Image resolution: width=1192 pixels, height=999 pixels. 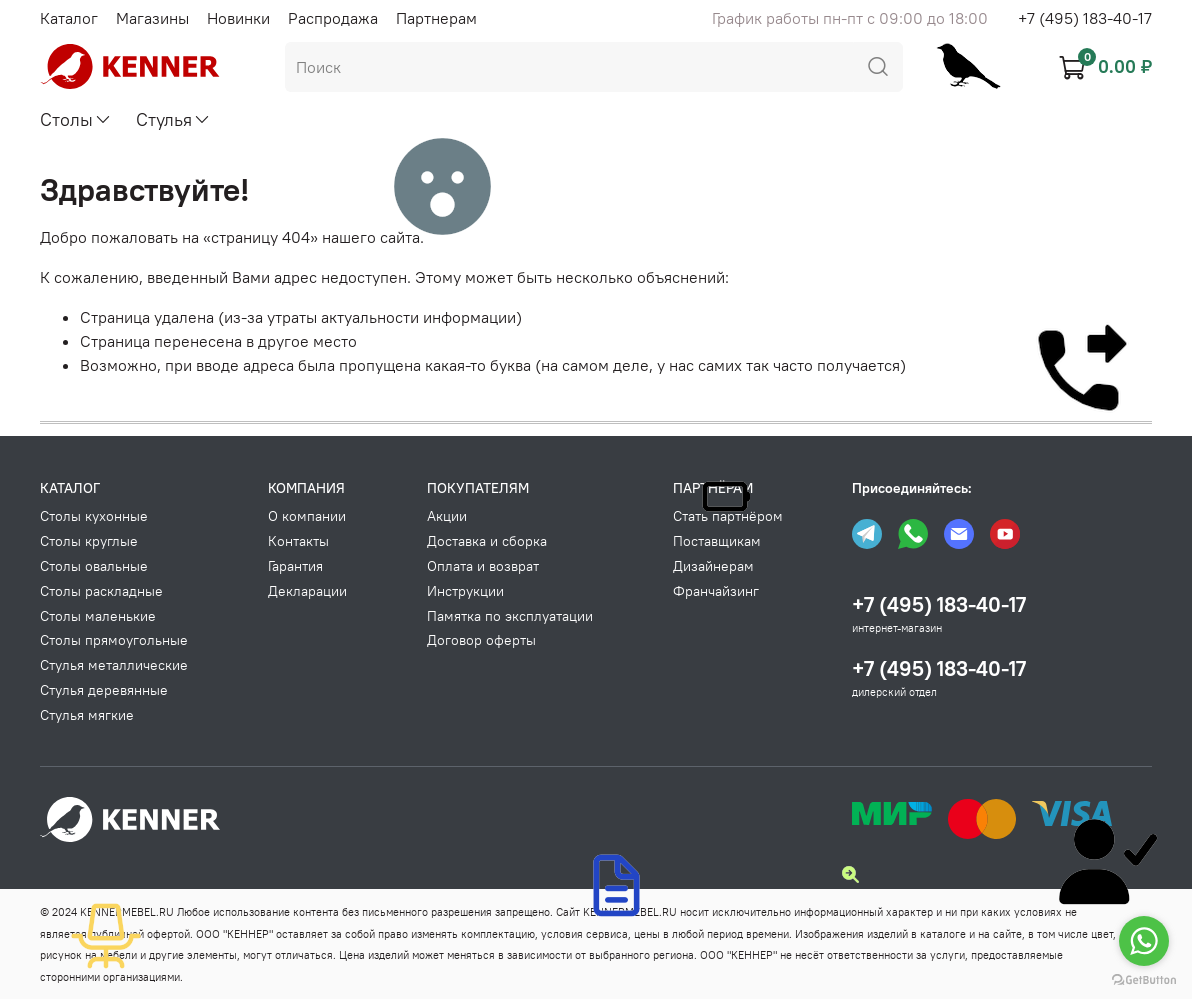 I want to click on view document or text file, so click(x=616, y=885).